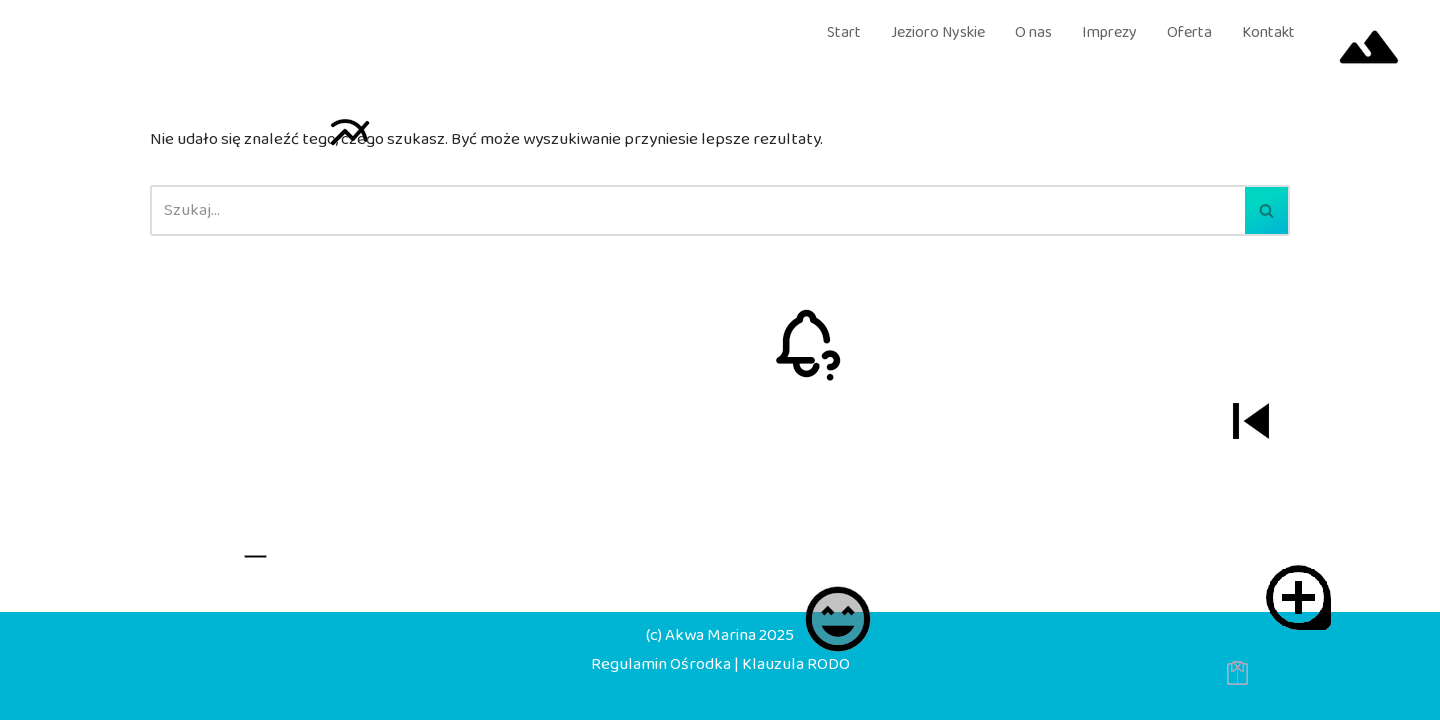  I want to click on rate your experience as very satisfied, so click(838, 619).